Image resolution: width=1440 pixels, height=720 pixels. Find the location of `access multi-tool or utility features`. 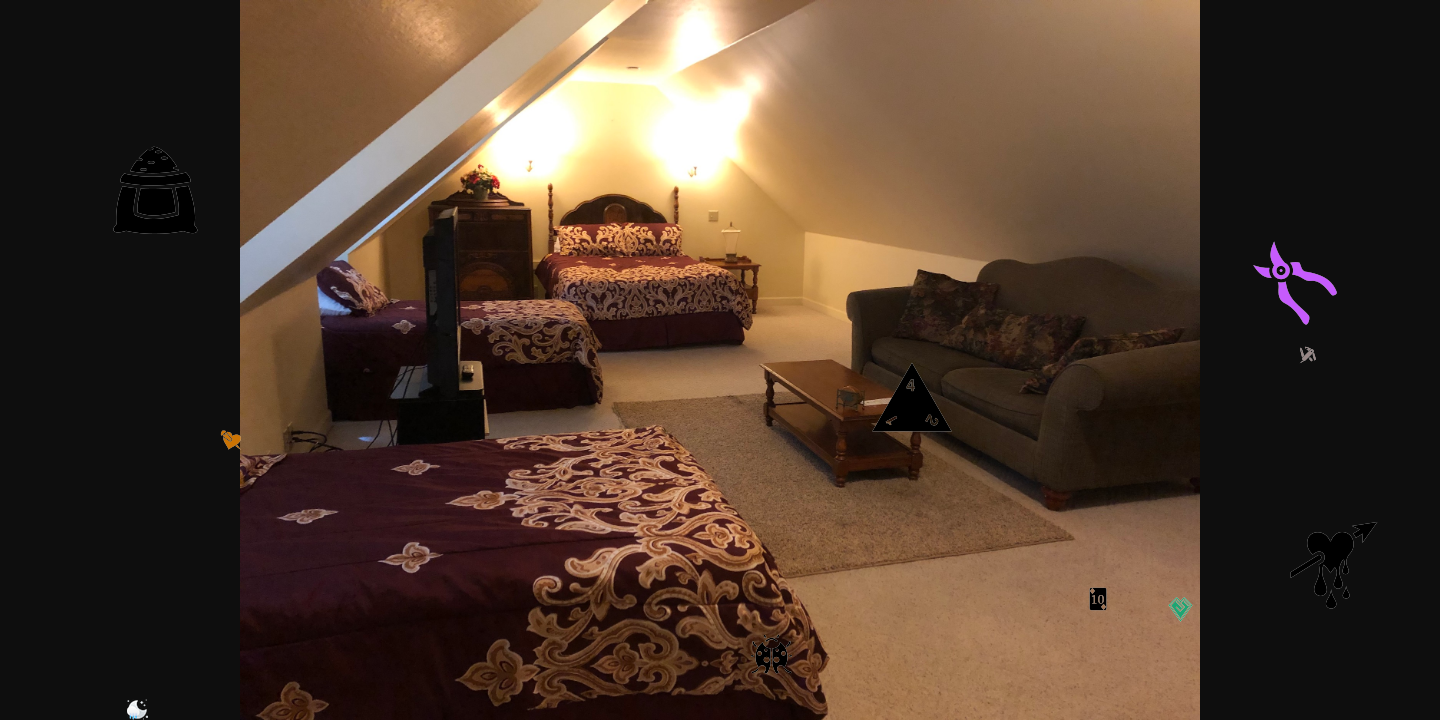

access multi-tool or utility features is located at coordinates (1308, 355).